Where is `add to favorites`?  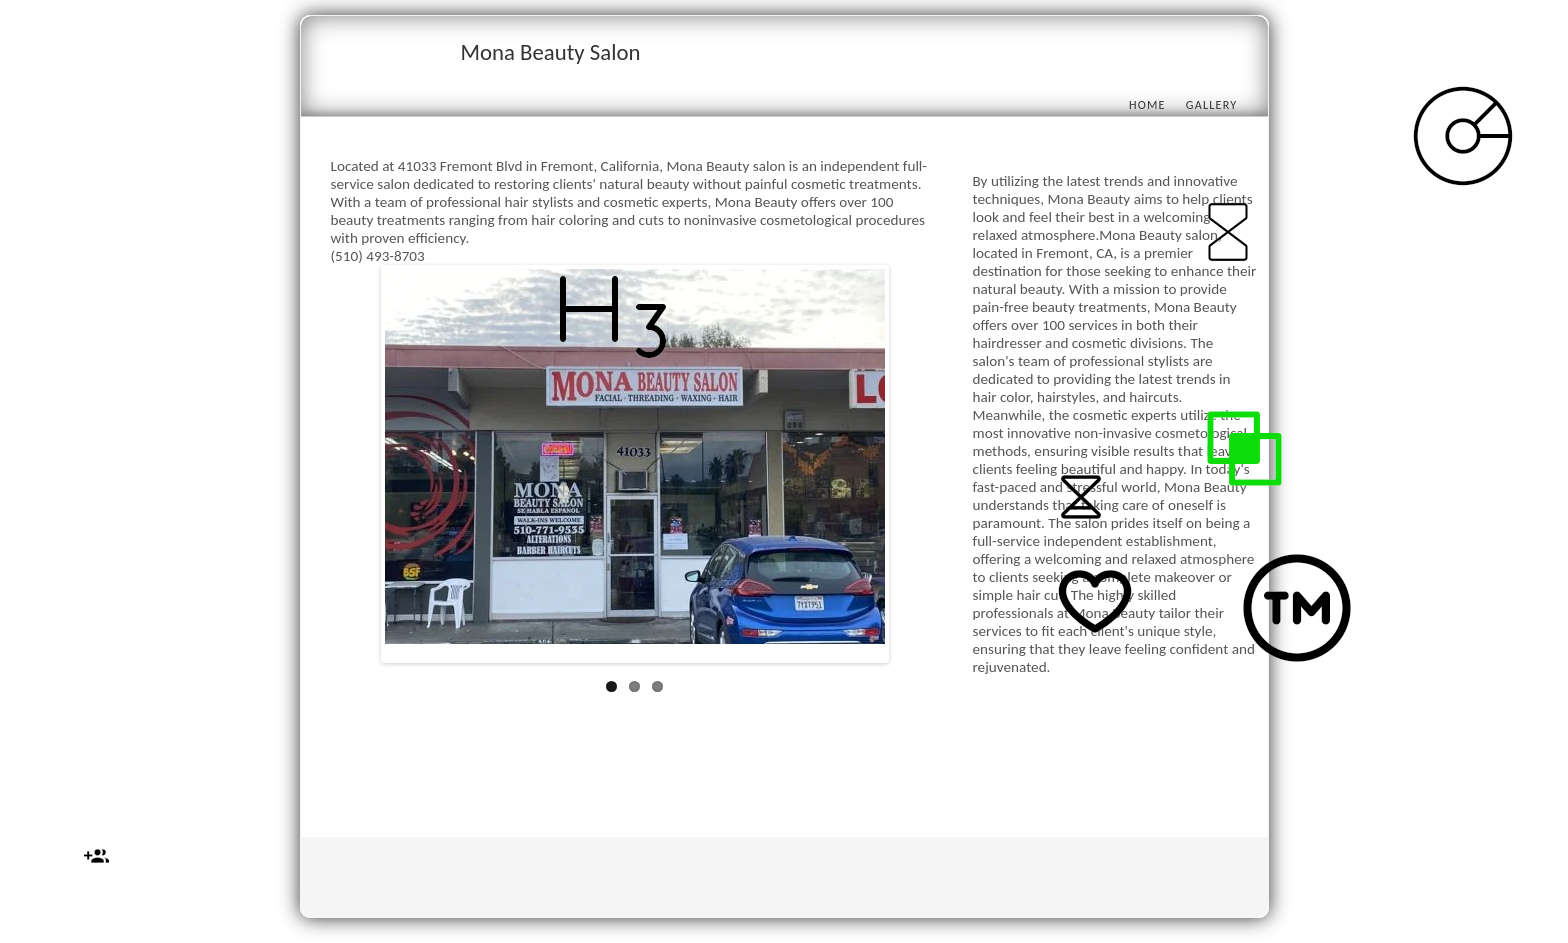
add to favorites is located at coordinates (1095, 599).